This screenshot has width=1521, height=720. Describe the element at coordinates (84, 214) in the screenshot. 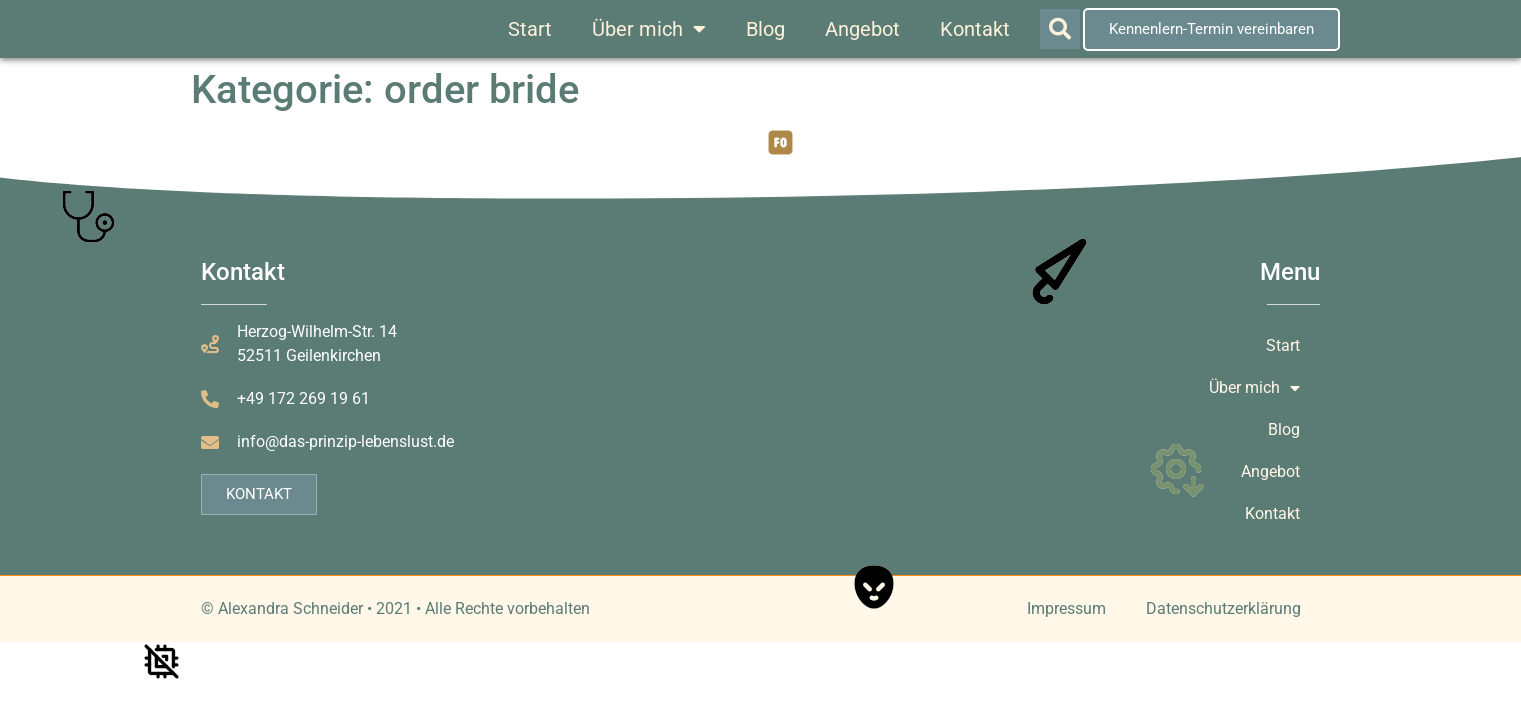

I see `access health or medical features` at that location.